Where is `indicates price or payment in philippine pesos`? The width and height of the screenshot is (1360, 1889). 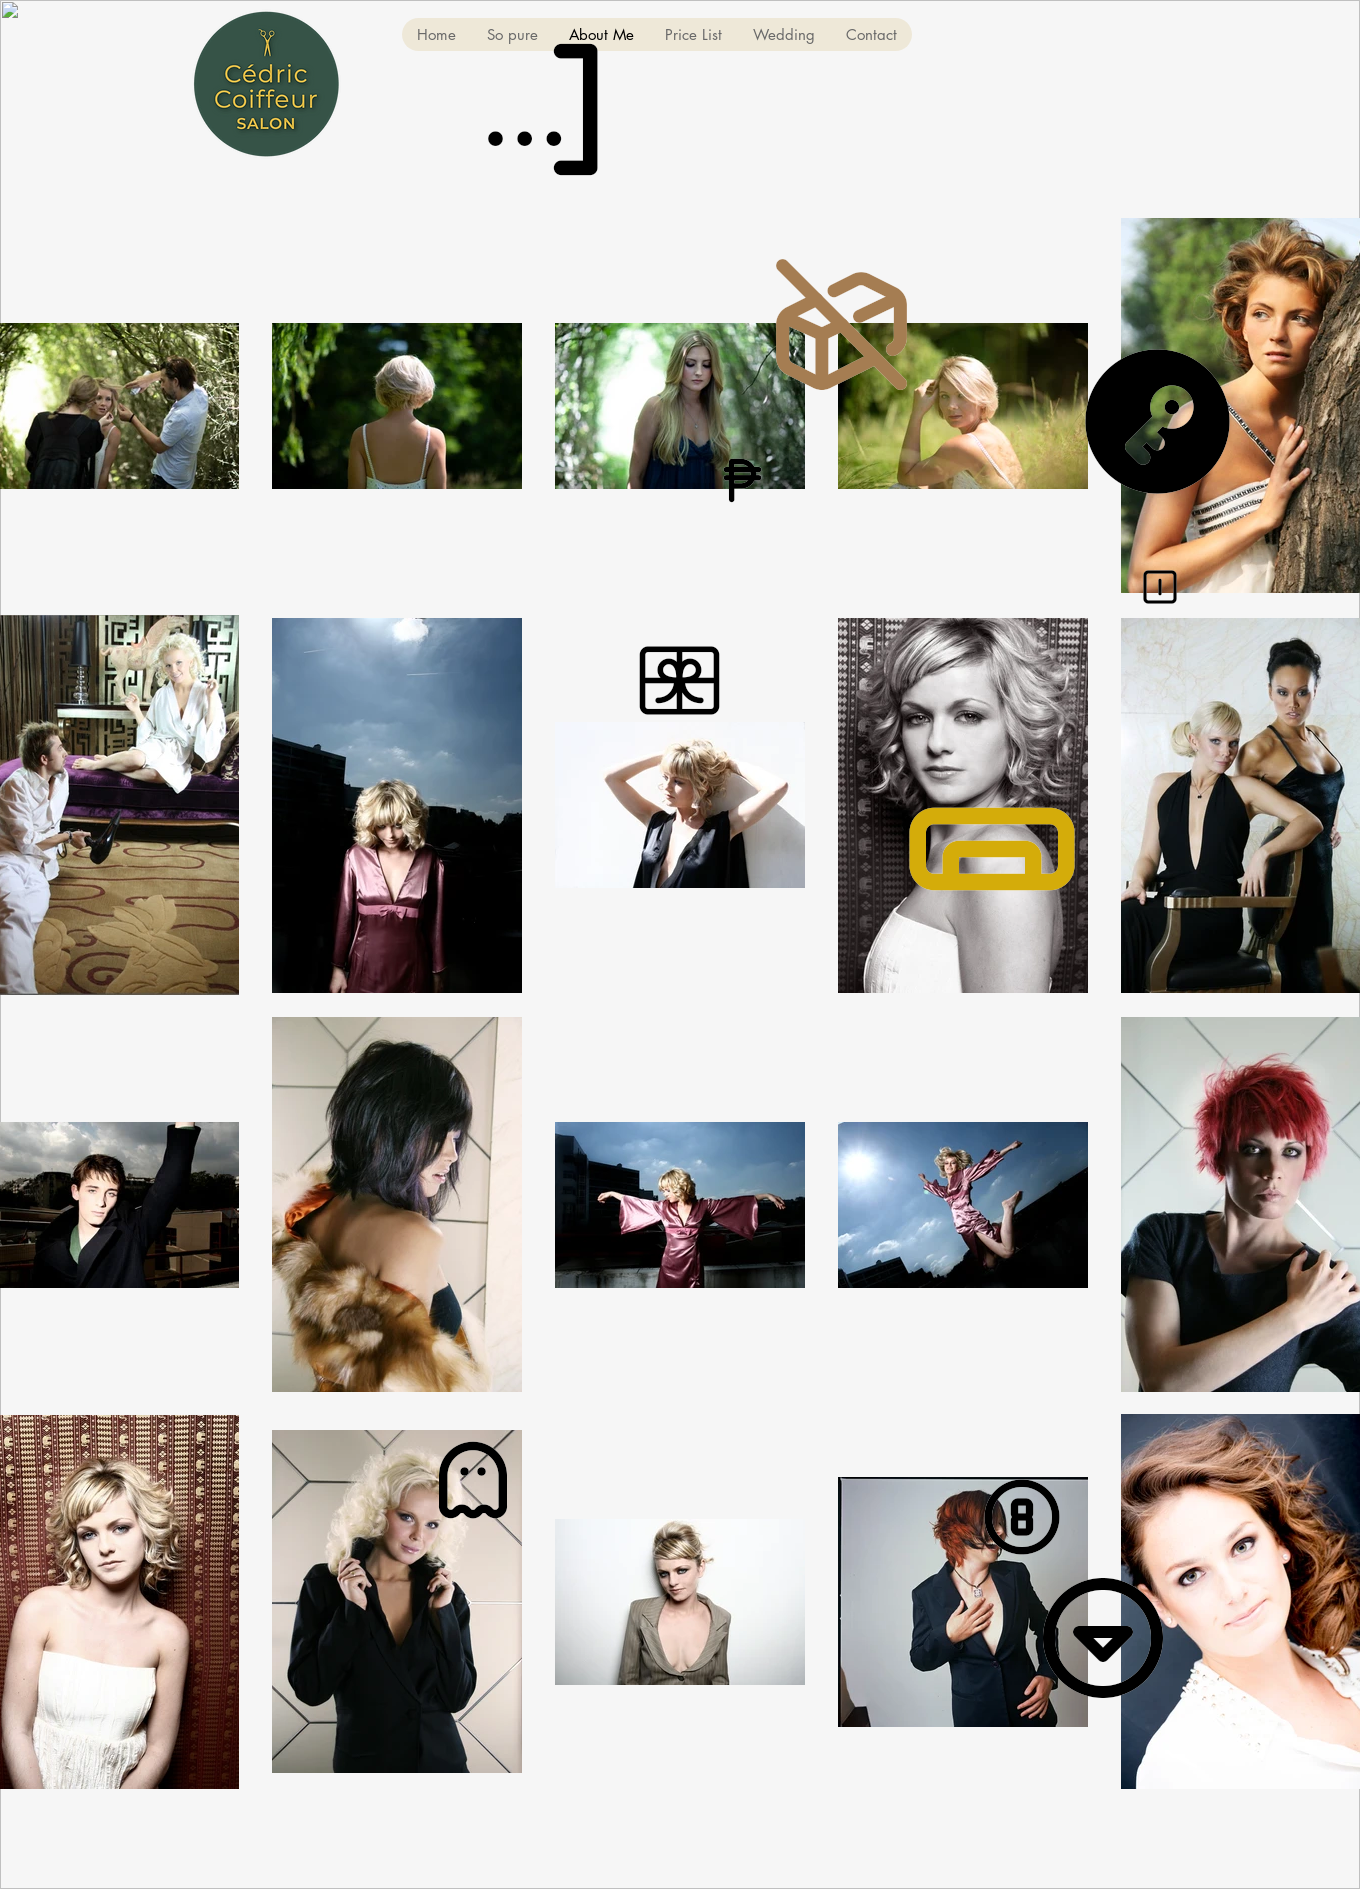
indicates price or payment in philippine pesos is located at coordinates (742, 480).